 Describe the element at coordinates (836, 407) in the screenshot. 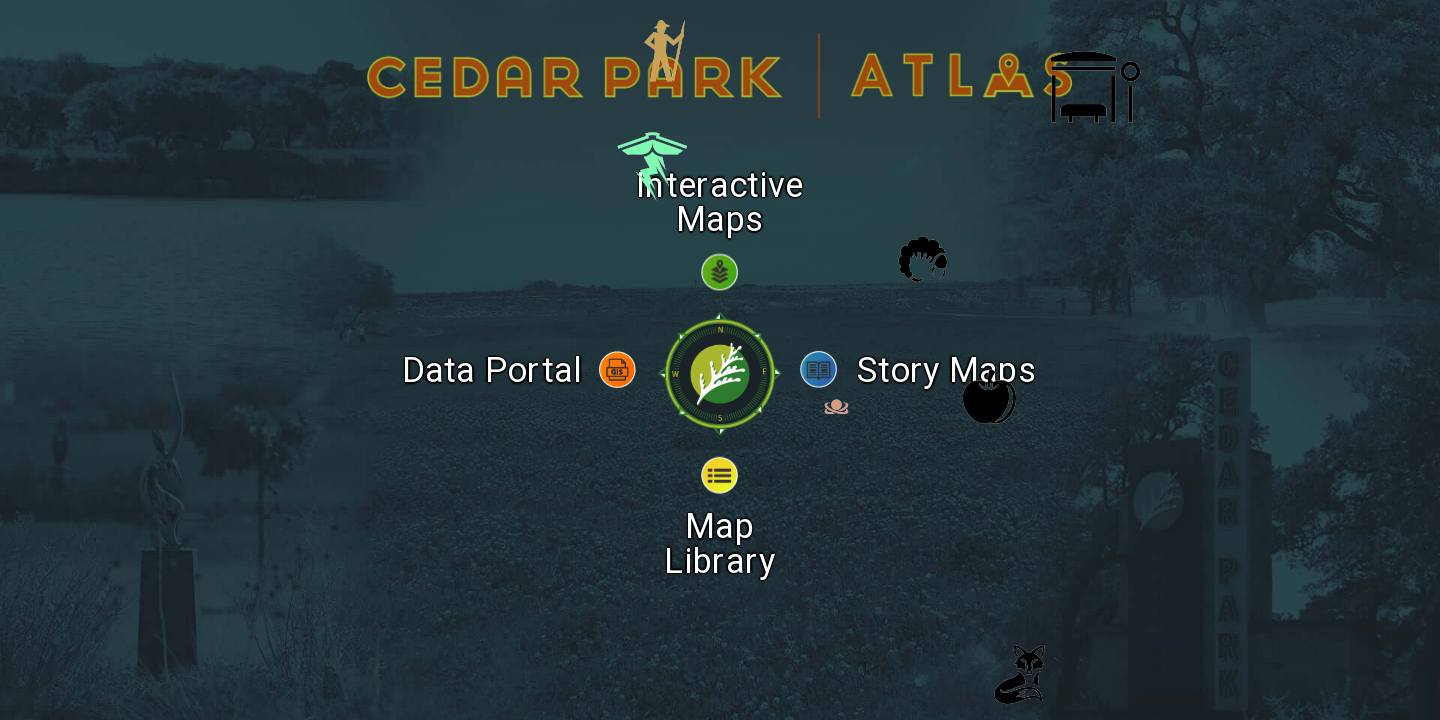

I see `represents a planet or celestial body in a space game` at that location.